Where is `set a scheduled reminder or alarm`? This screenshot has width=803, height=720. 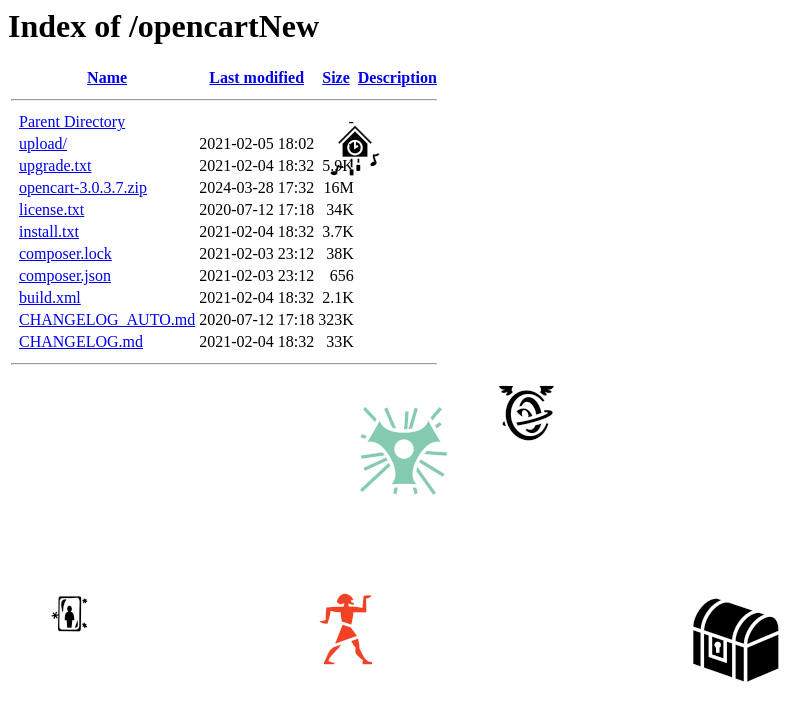
set a scheduled reminder or alarm is located at coordinates (355, 151).